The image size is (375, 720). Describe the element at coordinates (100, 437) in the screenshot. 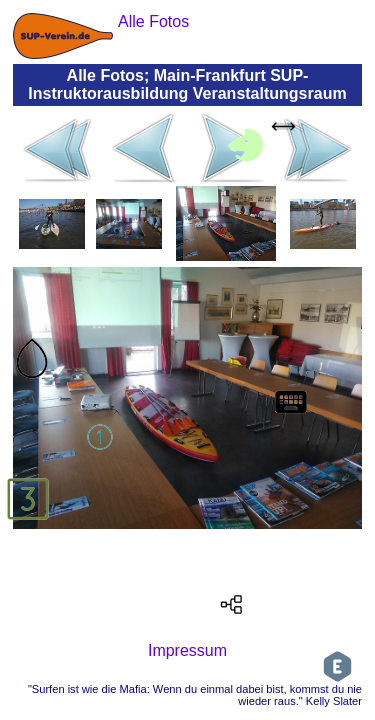

I see `indicates the first step in a sequence or process` at that location.